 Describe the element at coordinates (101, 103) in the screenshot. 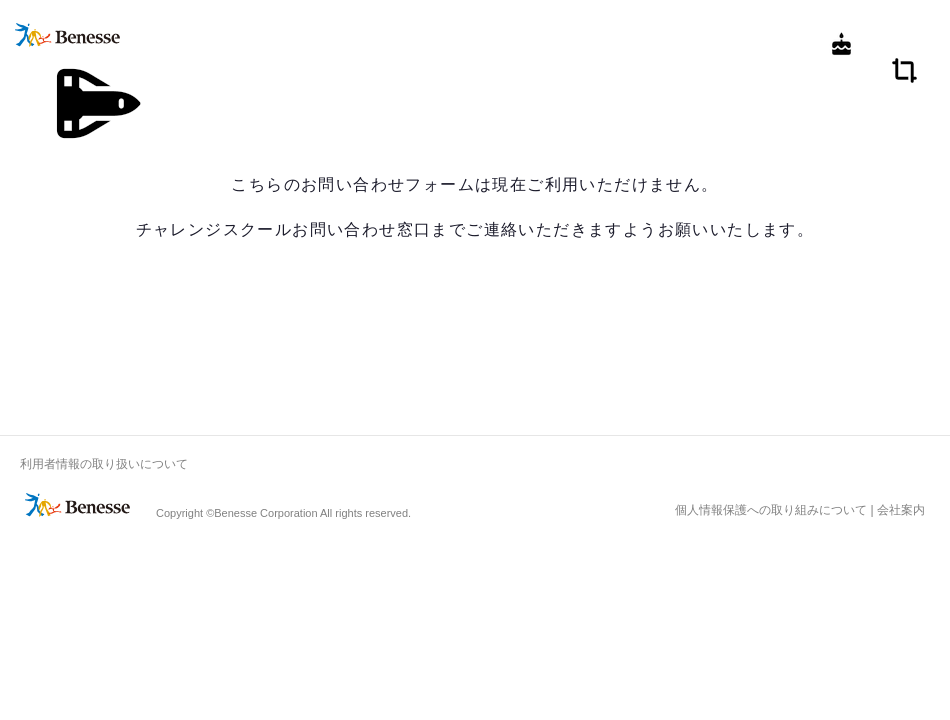

I see `access space or aerospace-related content` at that location.